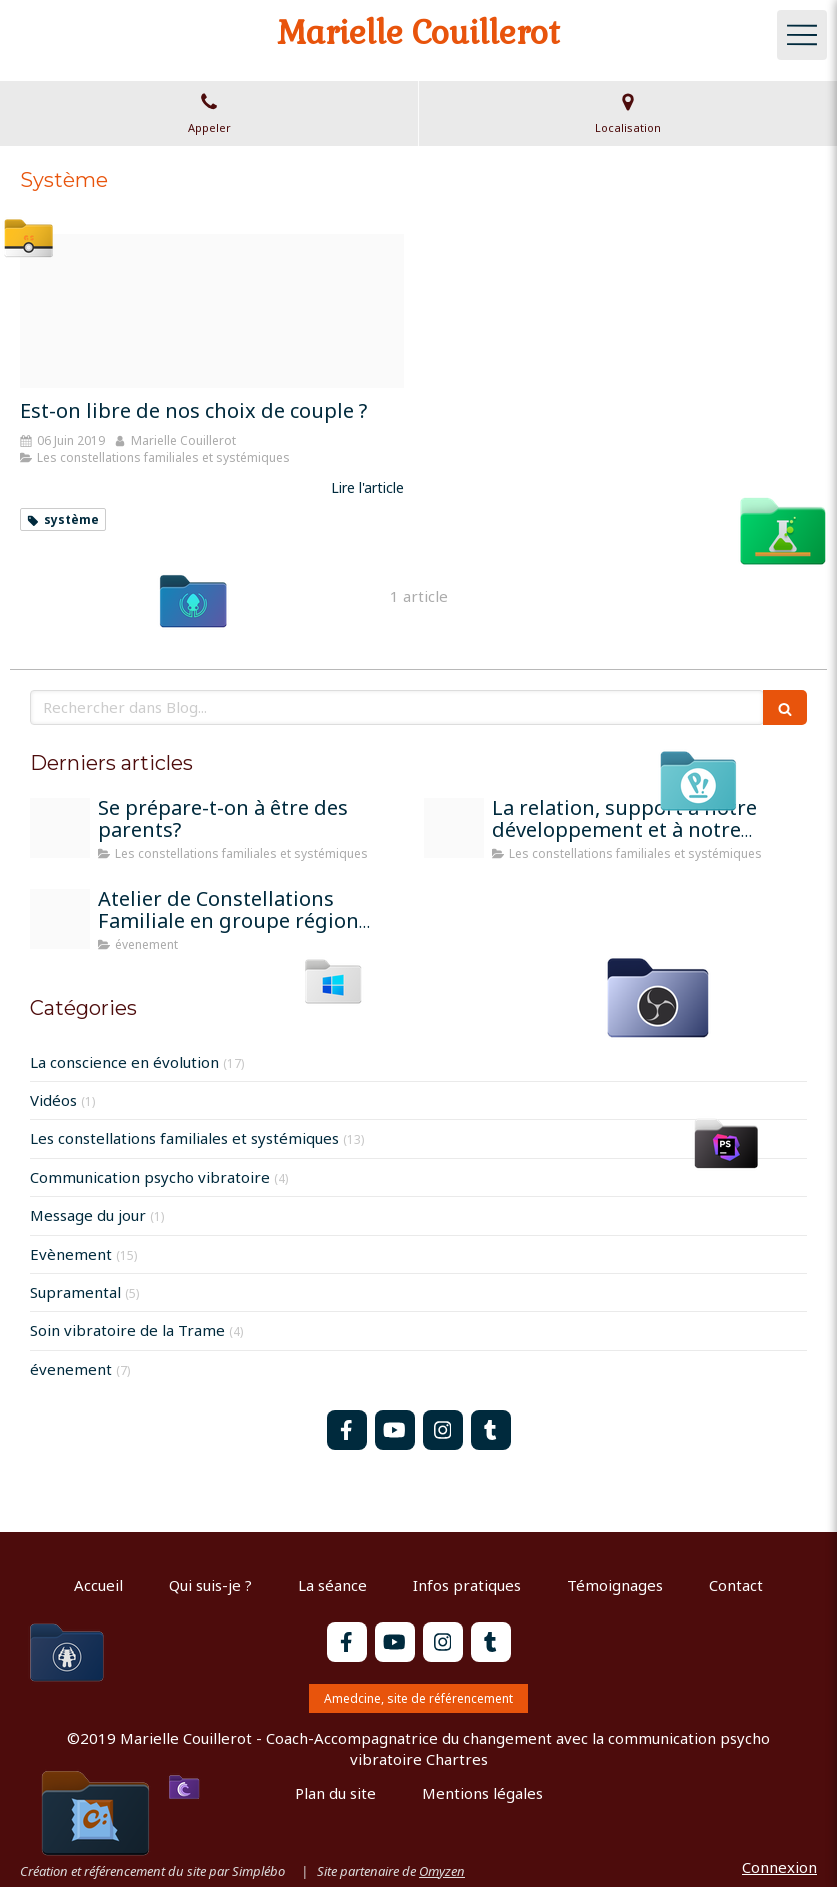  I want to click on folder containing phpstorm project files, so click(726, 1145).